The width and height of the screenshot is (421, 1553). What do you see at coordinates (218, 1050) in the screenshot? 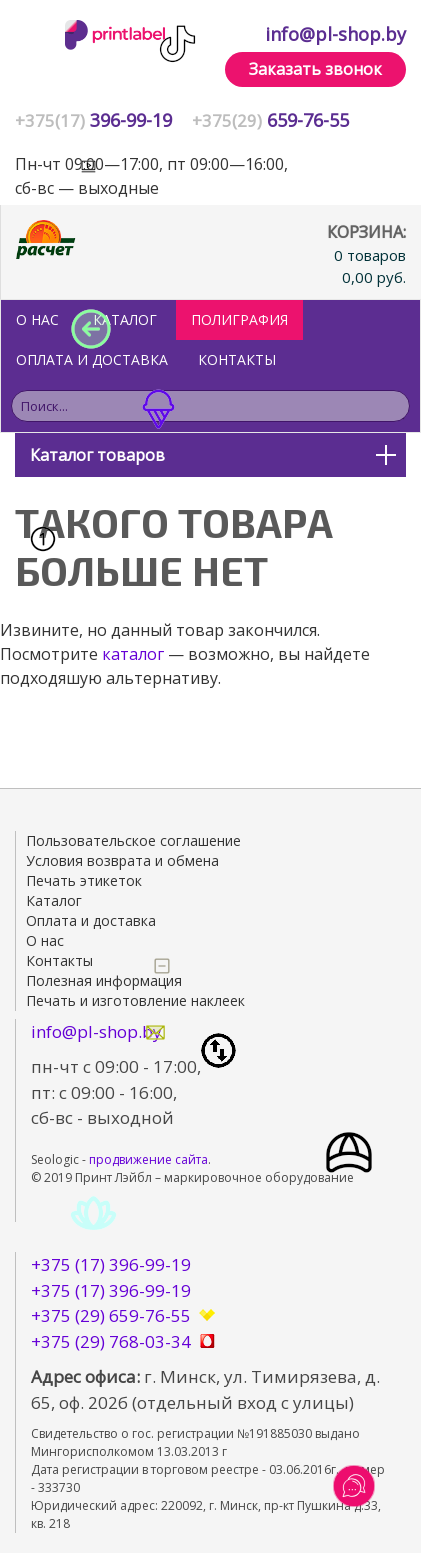
I see `swap or reorder items vertically` at bounding box center [218, 1050].